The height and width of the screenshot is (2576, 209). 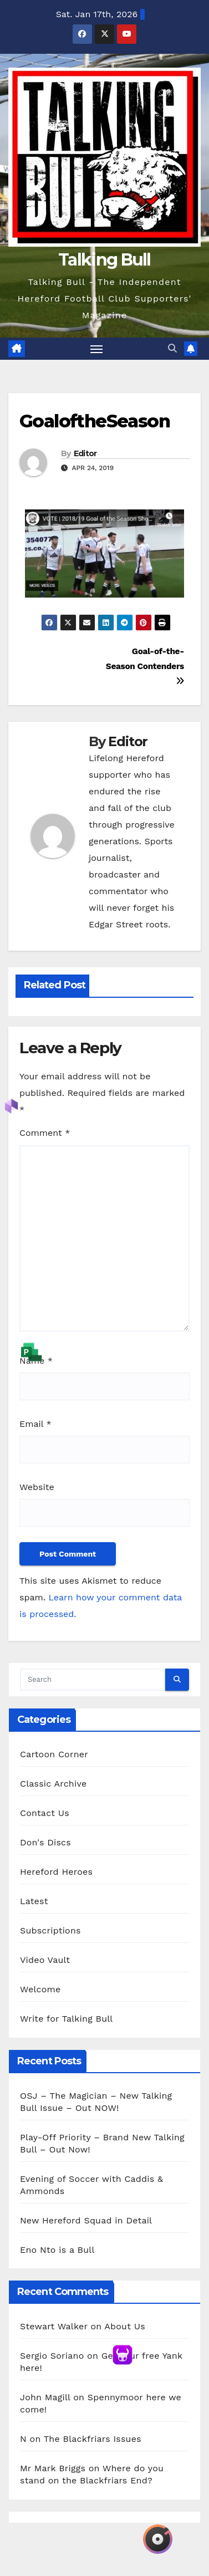 I want to click on open groove music app, so click(x=157, y=2539).